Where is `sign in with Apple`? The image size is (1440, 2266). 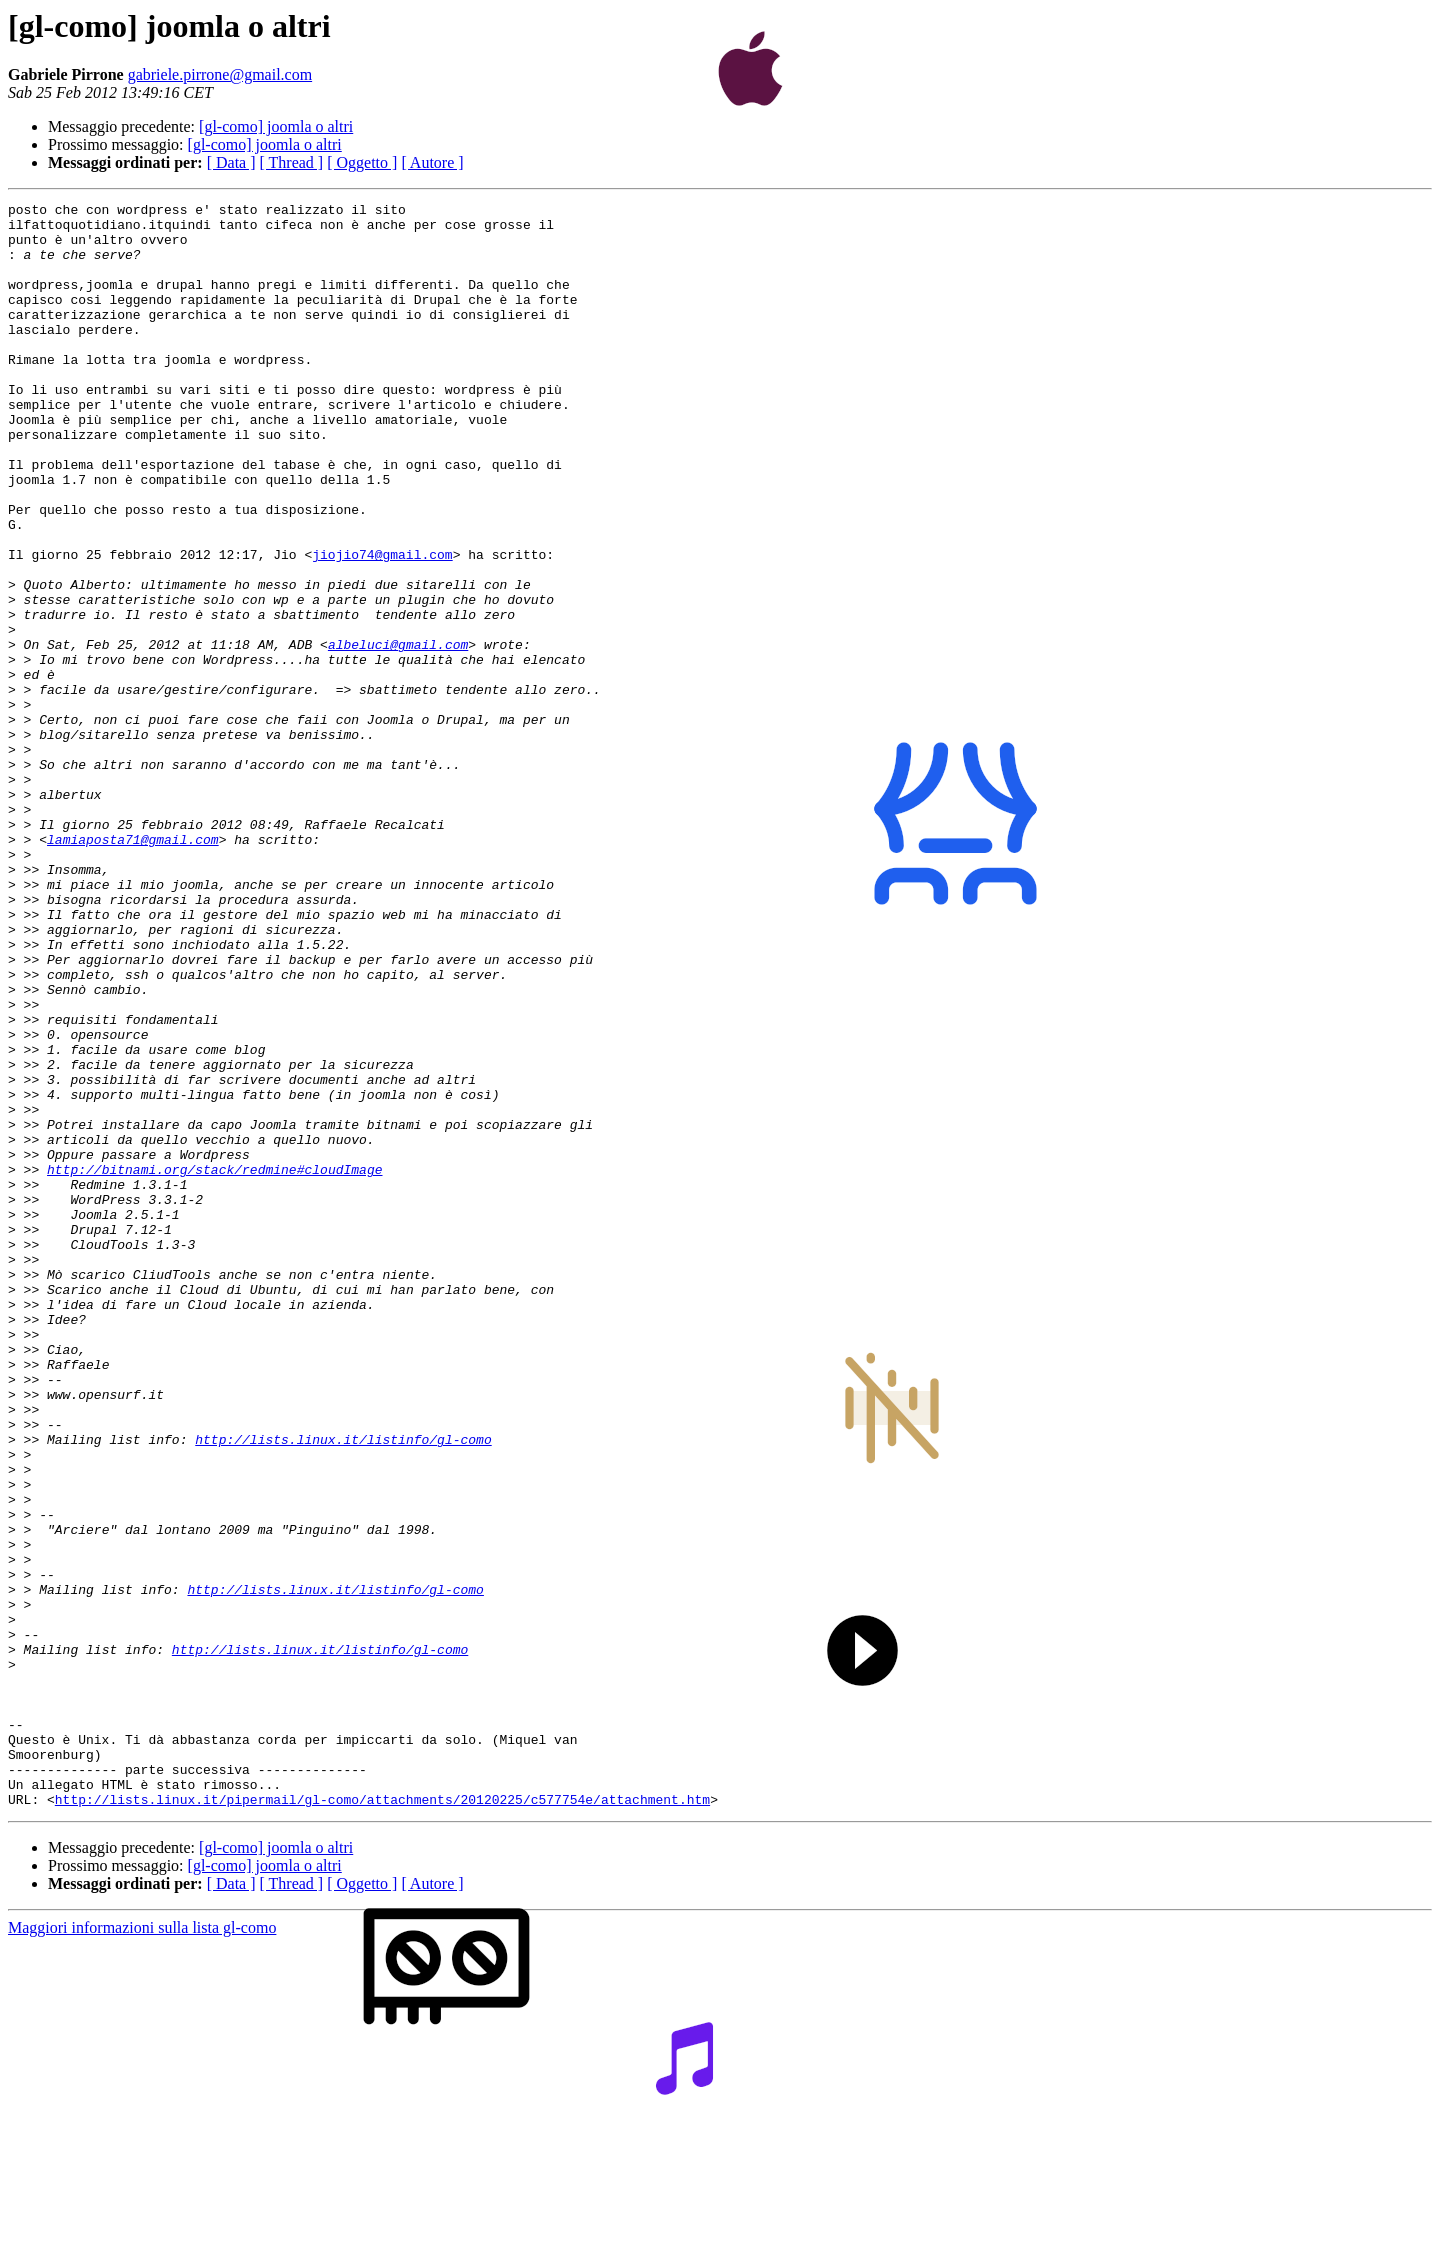
sign in with Apple is located at coordinates (750, 68).